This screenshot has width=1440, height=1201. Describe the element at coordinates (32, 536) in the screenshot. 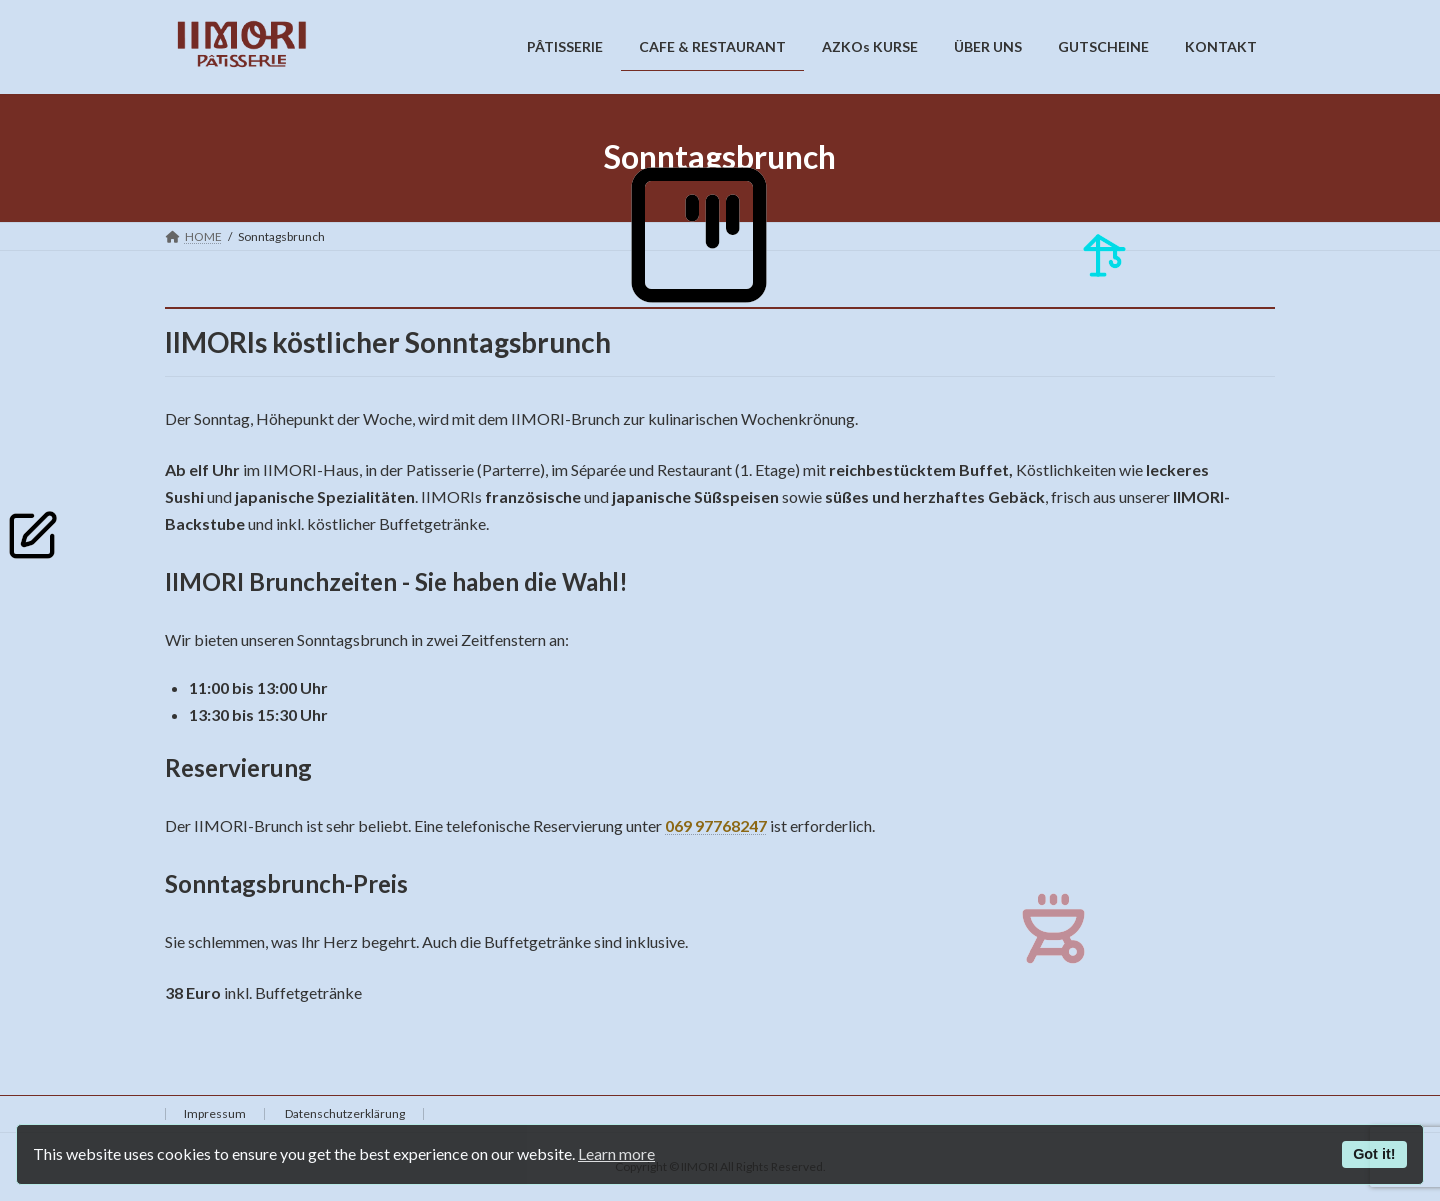

I see `compose a new post or message` at that location.